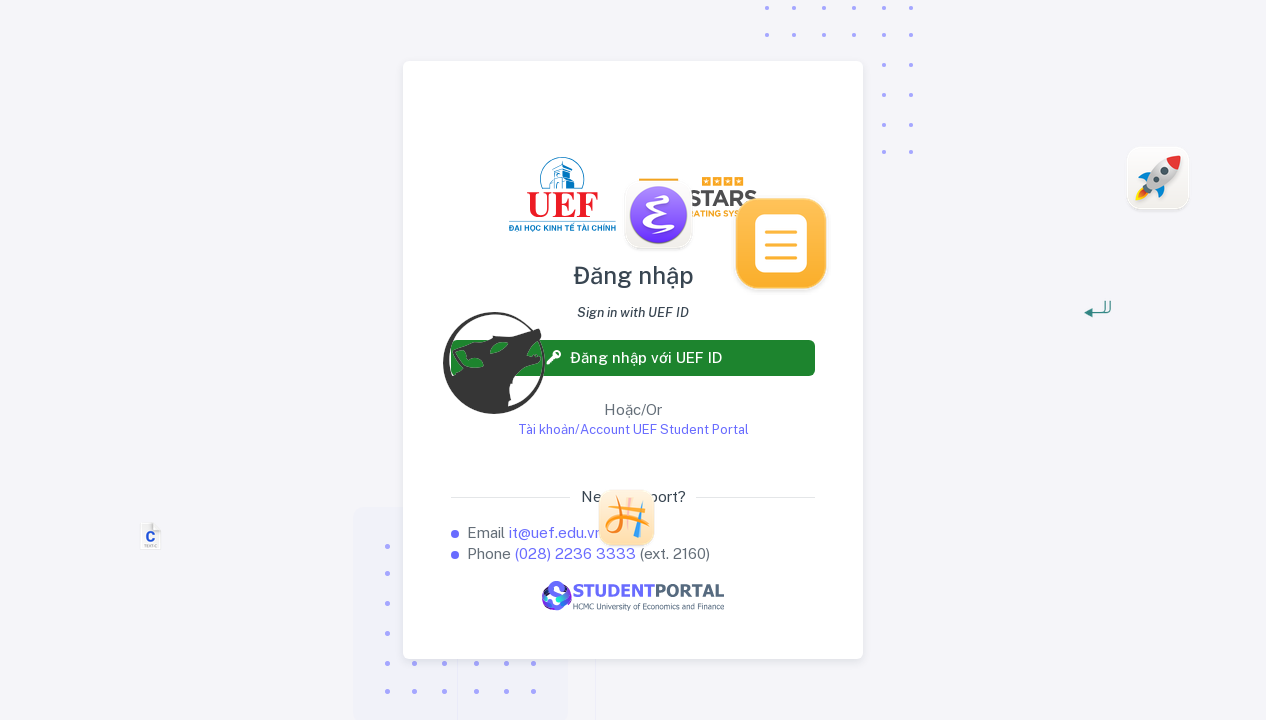 The height and width of the screenshot is (720, 1266). What do you see at coordinates (658, 214) in the screenshot?
I see `open emacs text editor` at bounding box center [658, 214].